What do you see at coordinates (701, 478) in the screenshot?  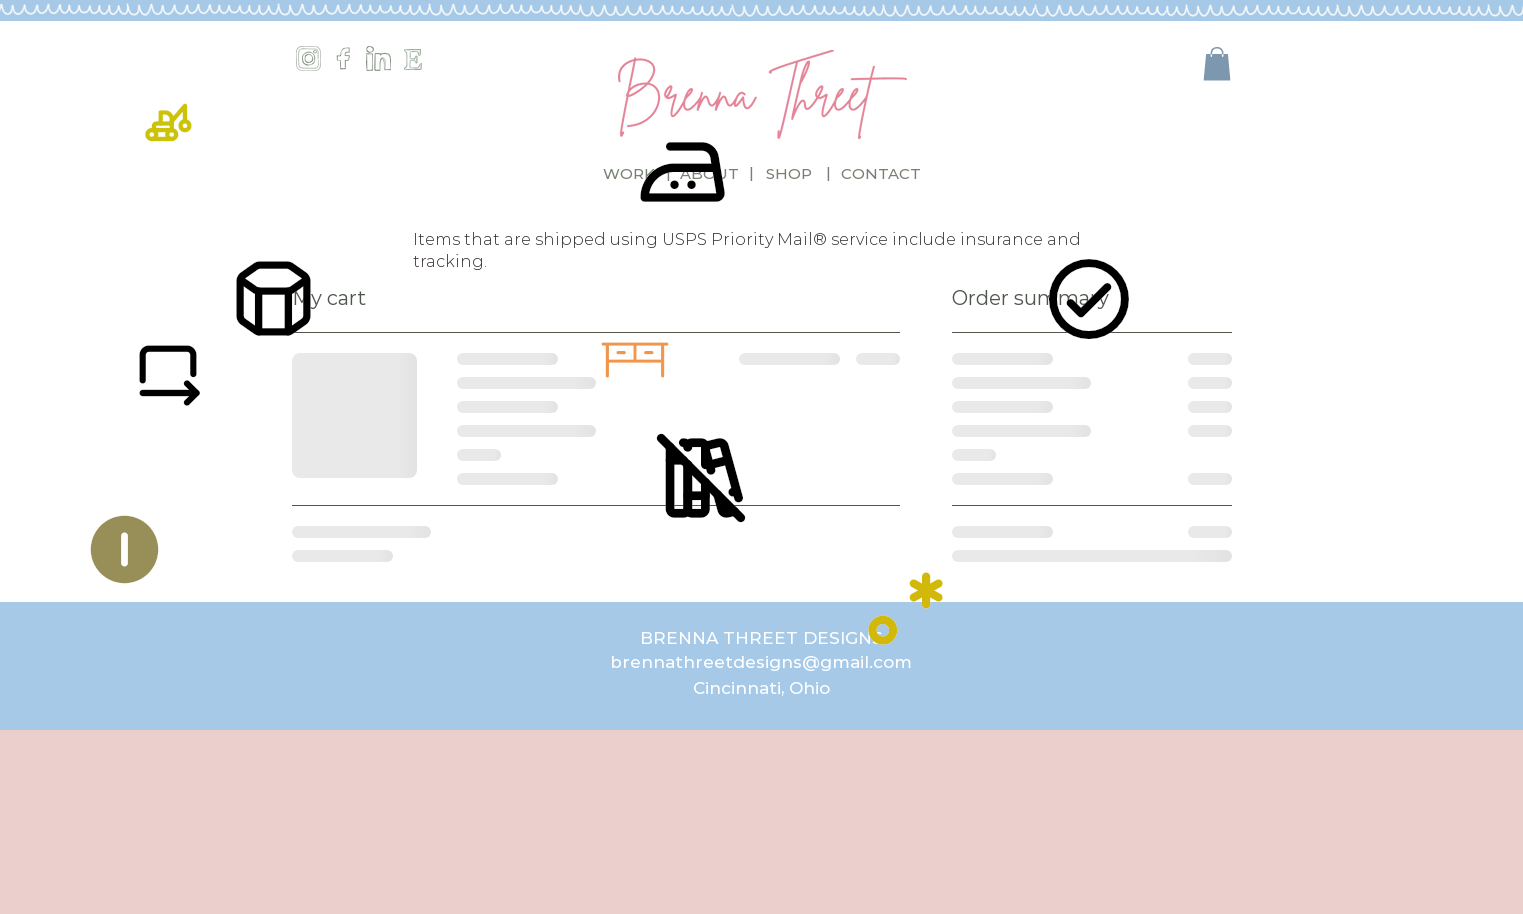 I see `library or reading feature unavailable` at bounding box center [701, 478].